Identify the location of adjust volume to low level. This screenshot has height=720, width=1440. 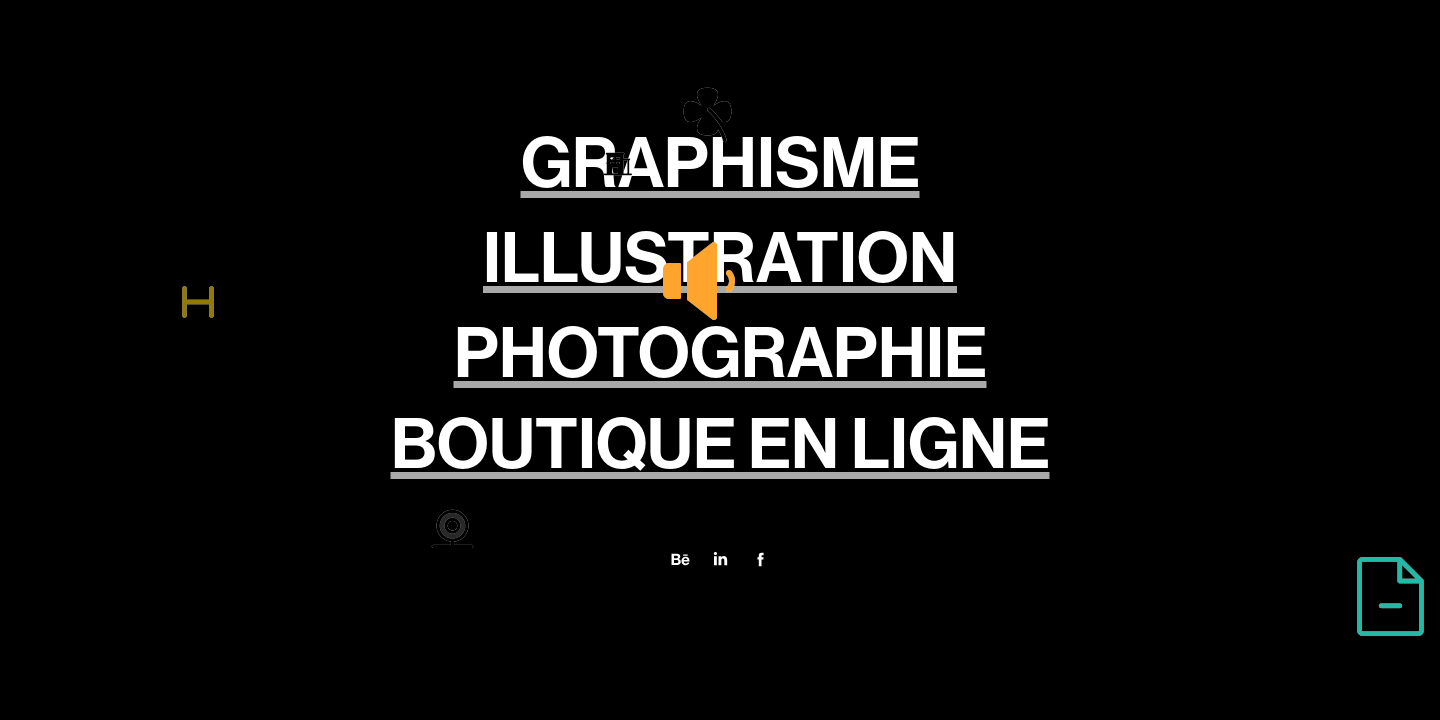
(705, 281).